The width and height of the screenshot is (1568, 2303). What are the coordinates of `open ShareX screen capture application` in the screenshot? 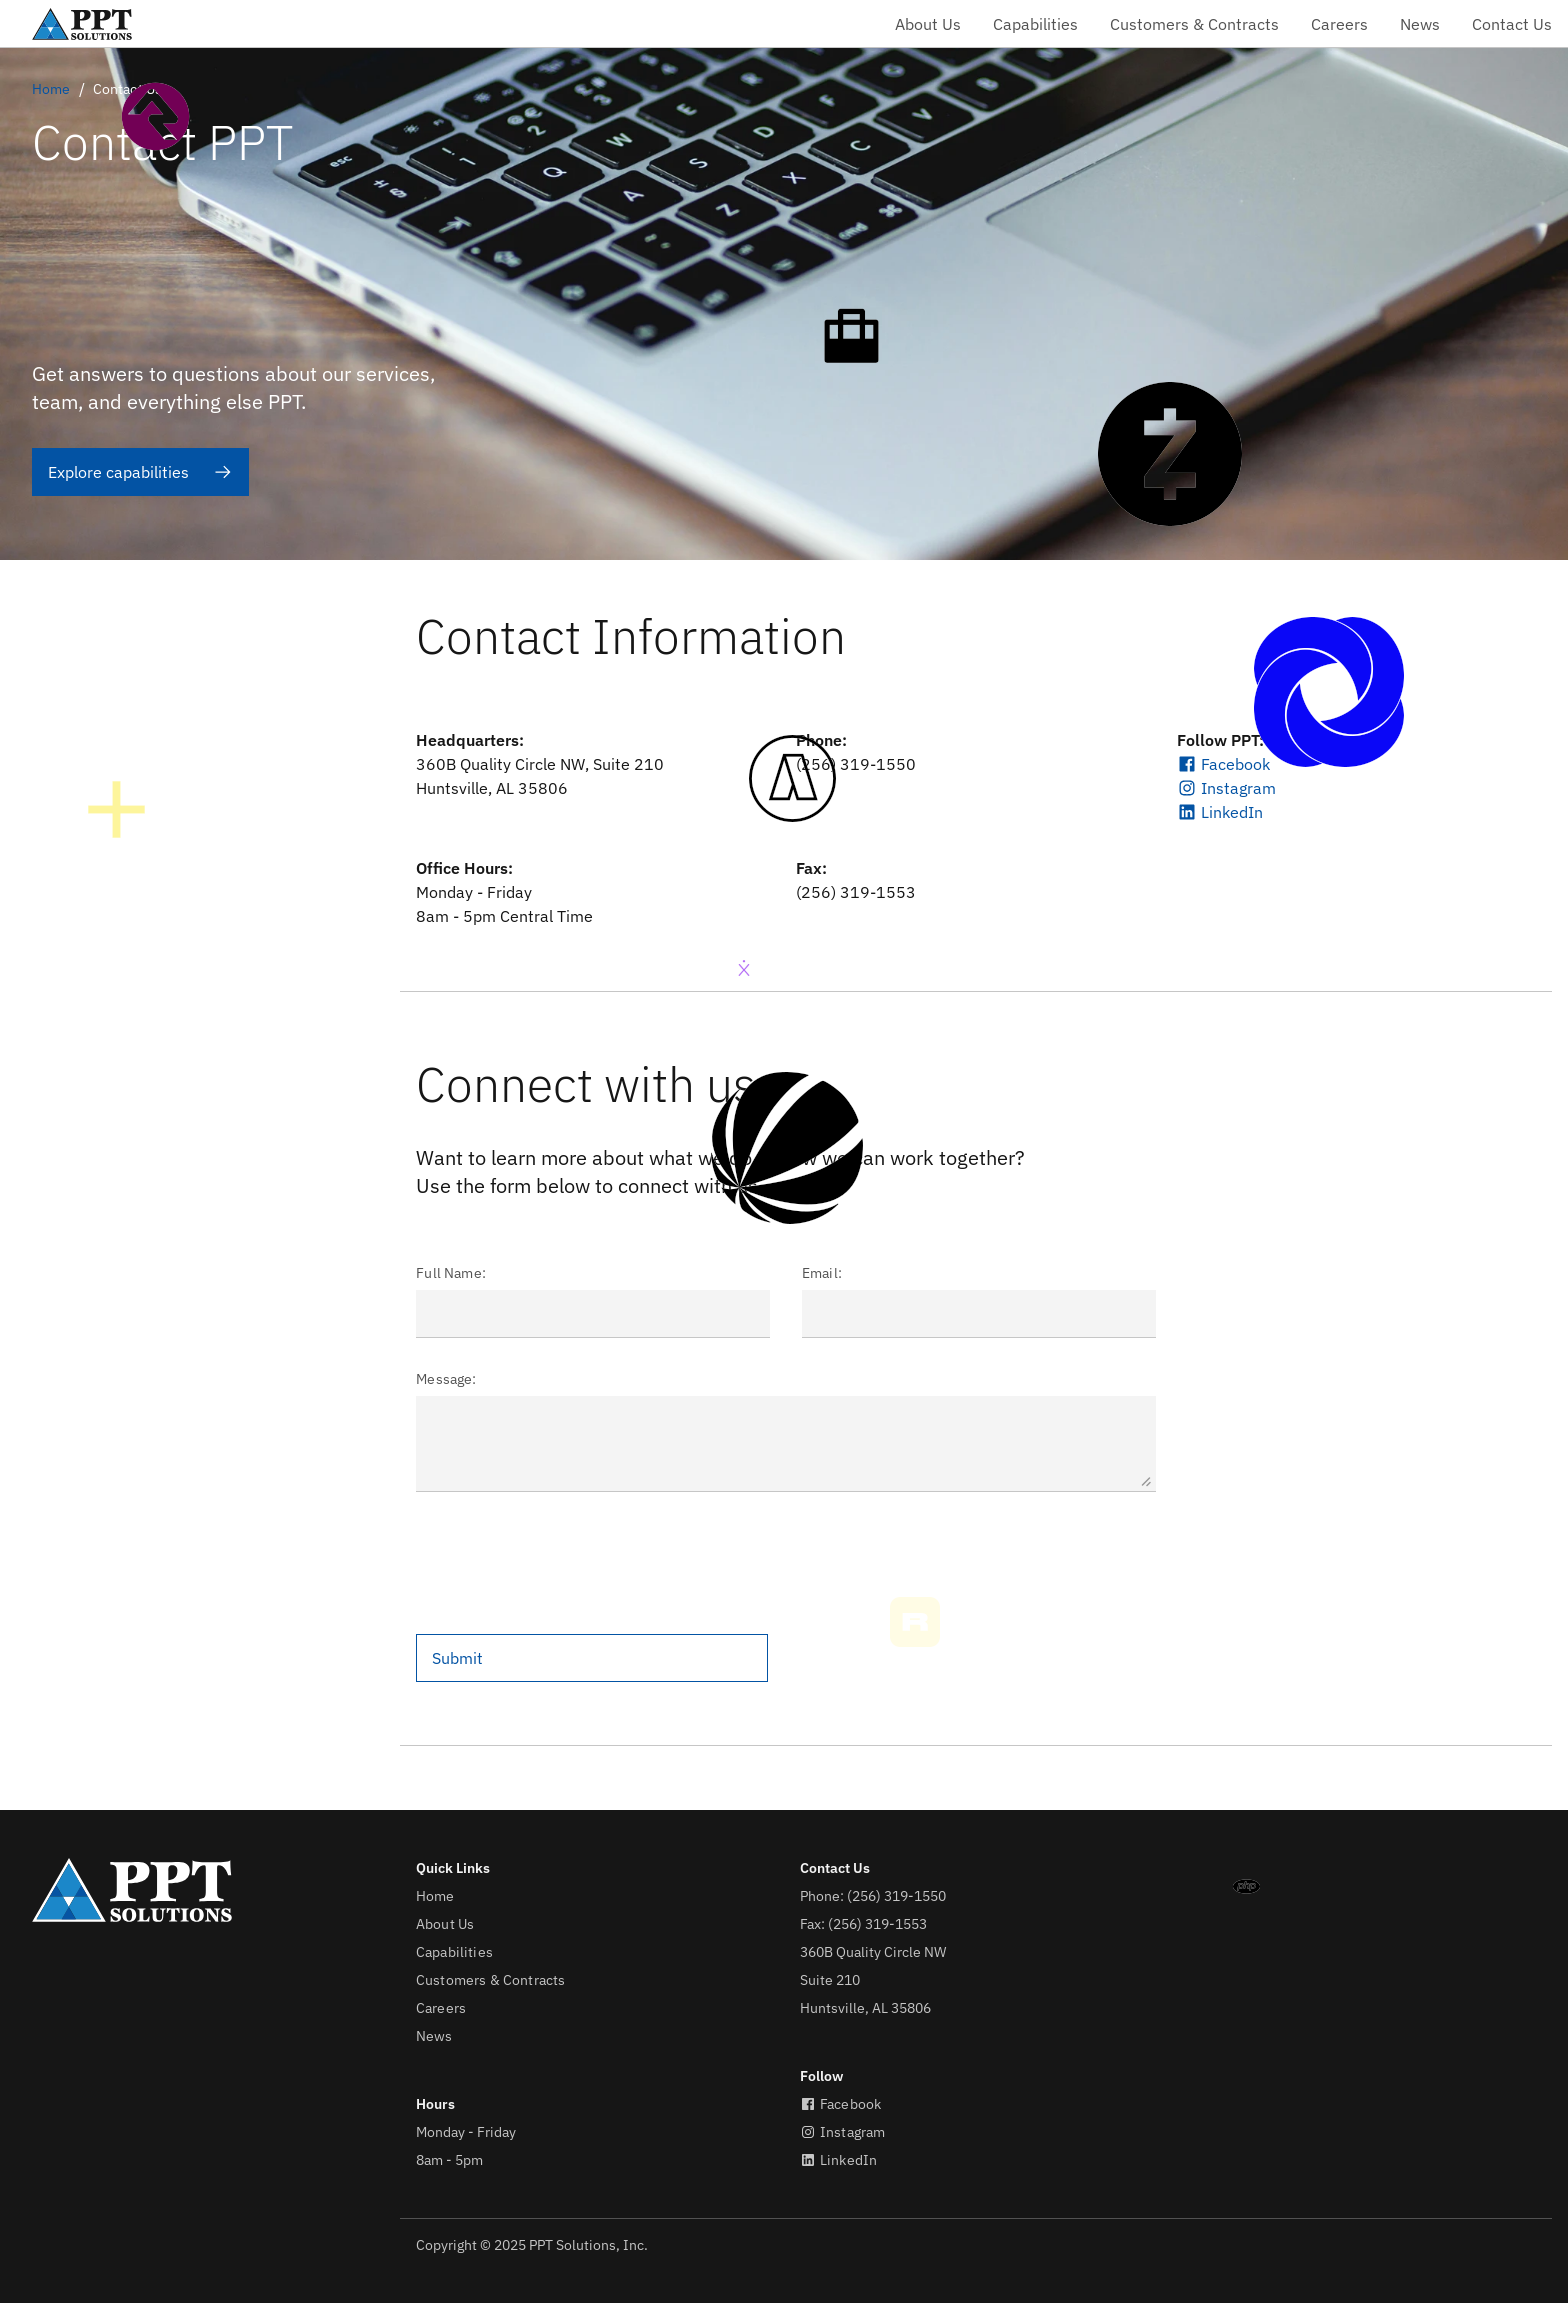 It's located at (1329, 692).